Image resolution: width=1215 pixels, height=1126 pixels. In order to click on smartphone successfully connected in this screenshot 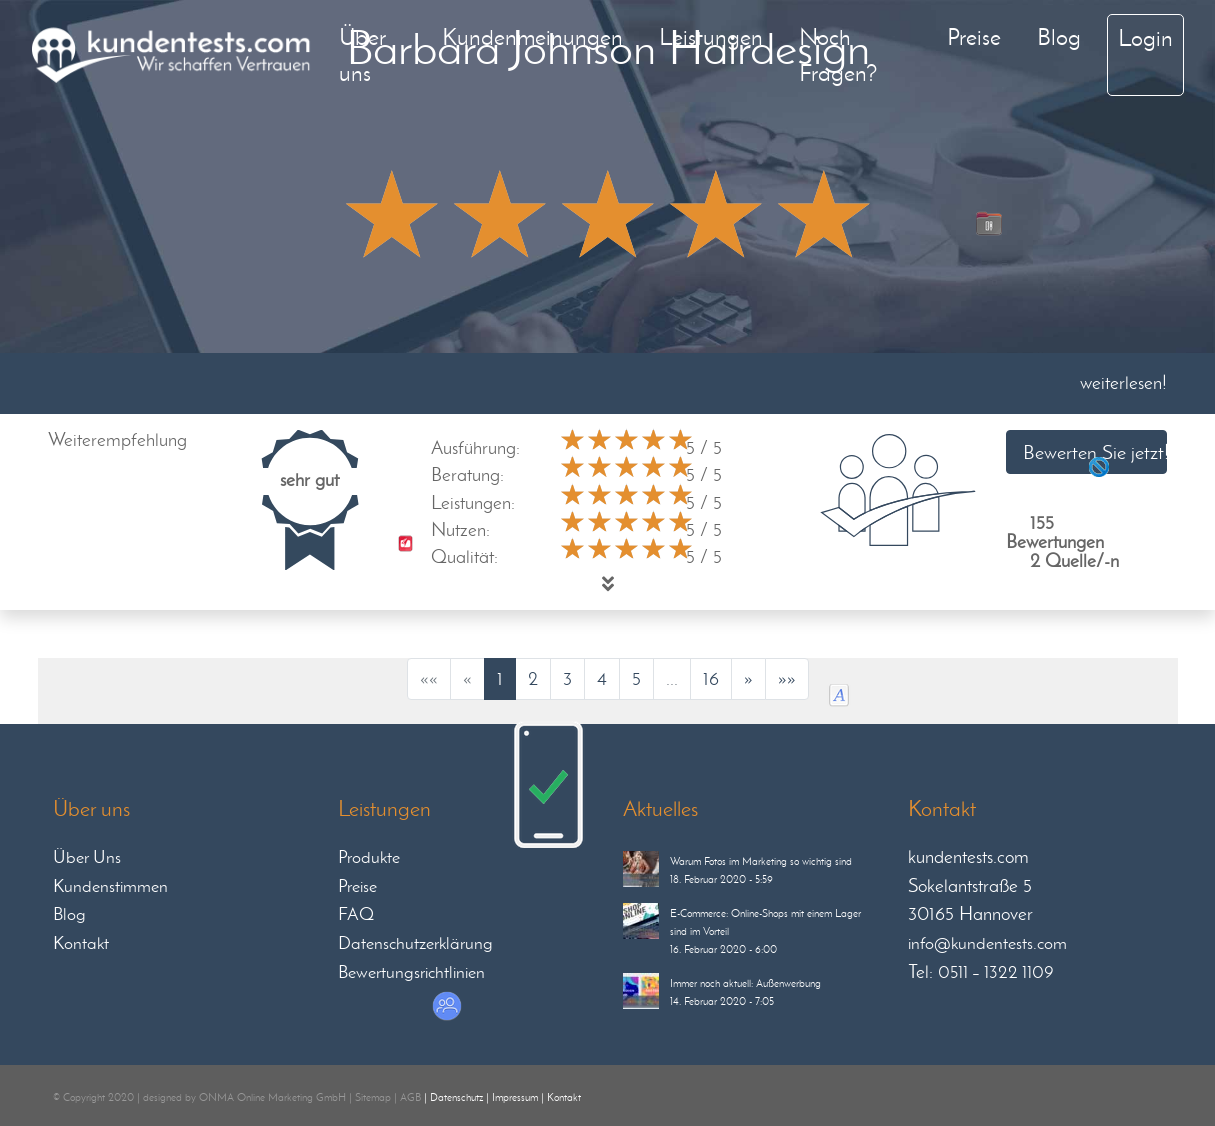, I will do `click(548, 784)`.